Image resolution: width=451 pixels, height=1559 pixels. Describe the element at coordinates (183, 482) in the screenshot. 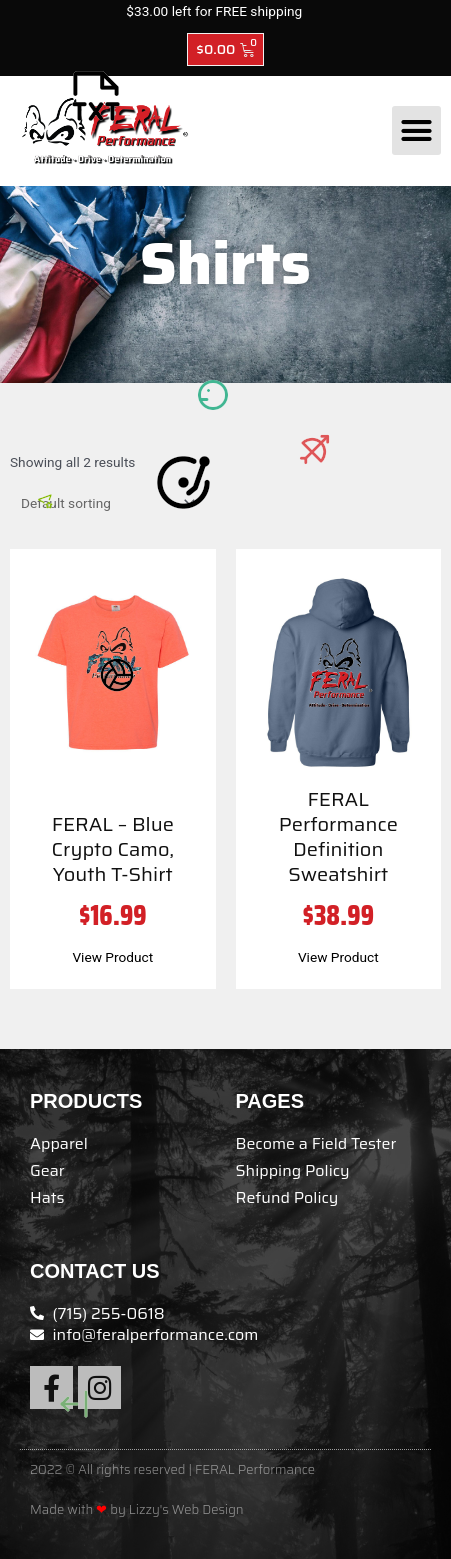

I see `access music or audio library` at that location.